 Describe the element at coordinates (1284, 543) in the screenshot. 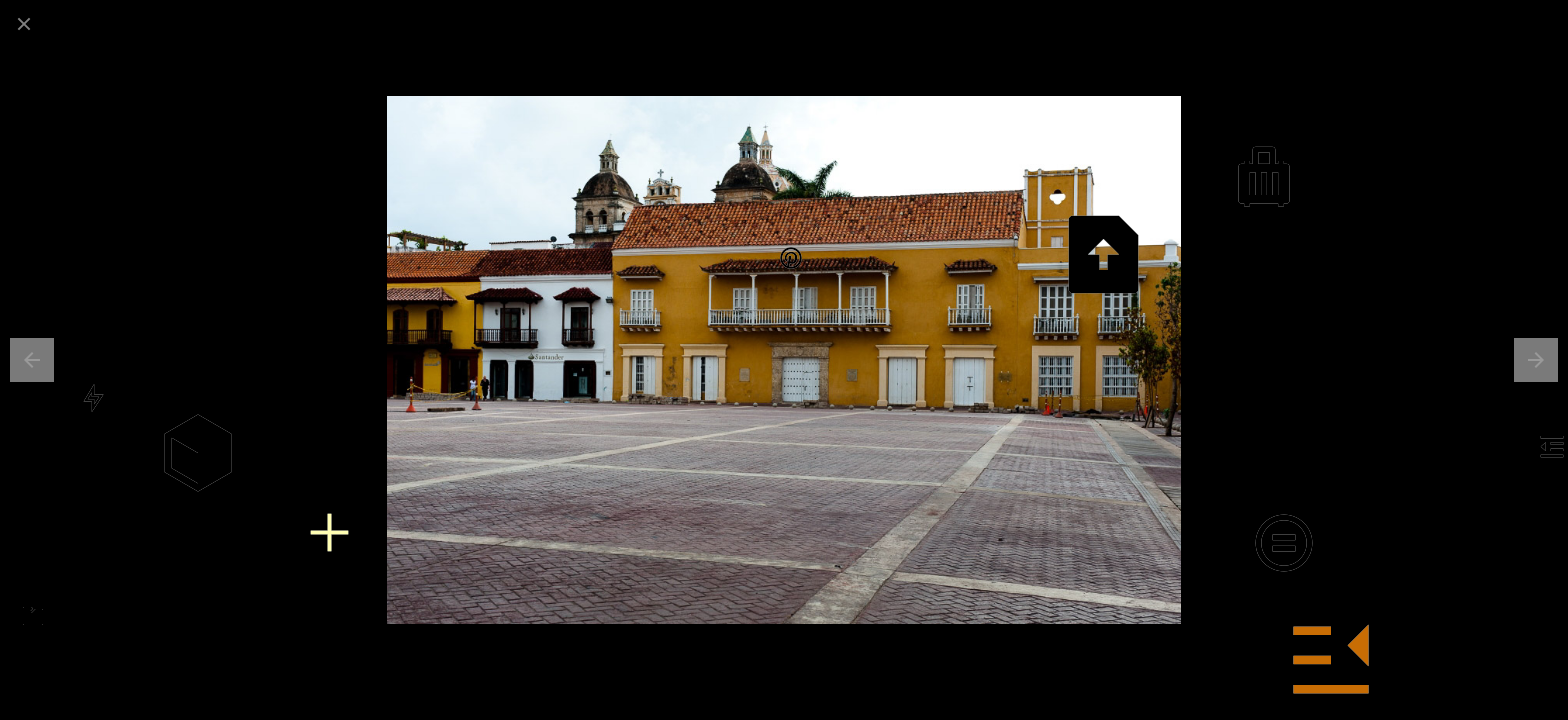

I see `creative commons no derivatives license indicator` at that location.